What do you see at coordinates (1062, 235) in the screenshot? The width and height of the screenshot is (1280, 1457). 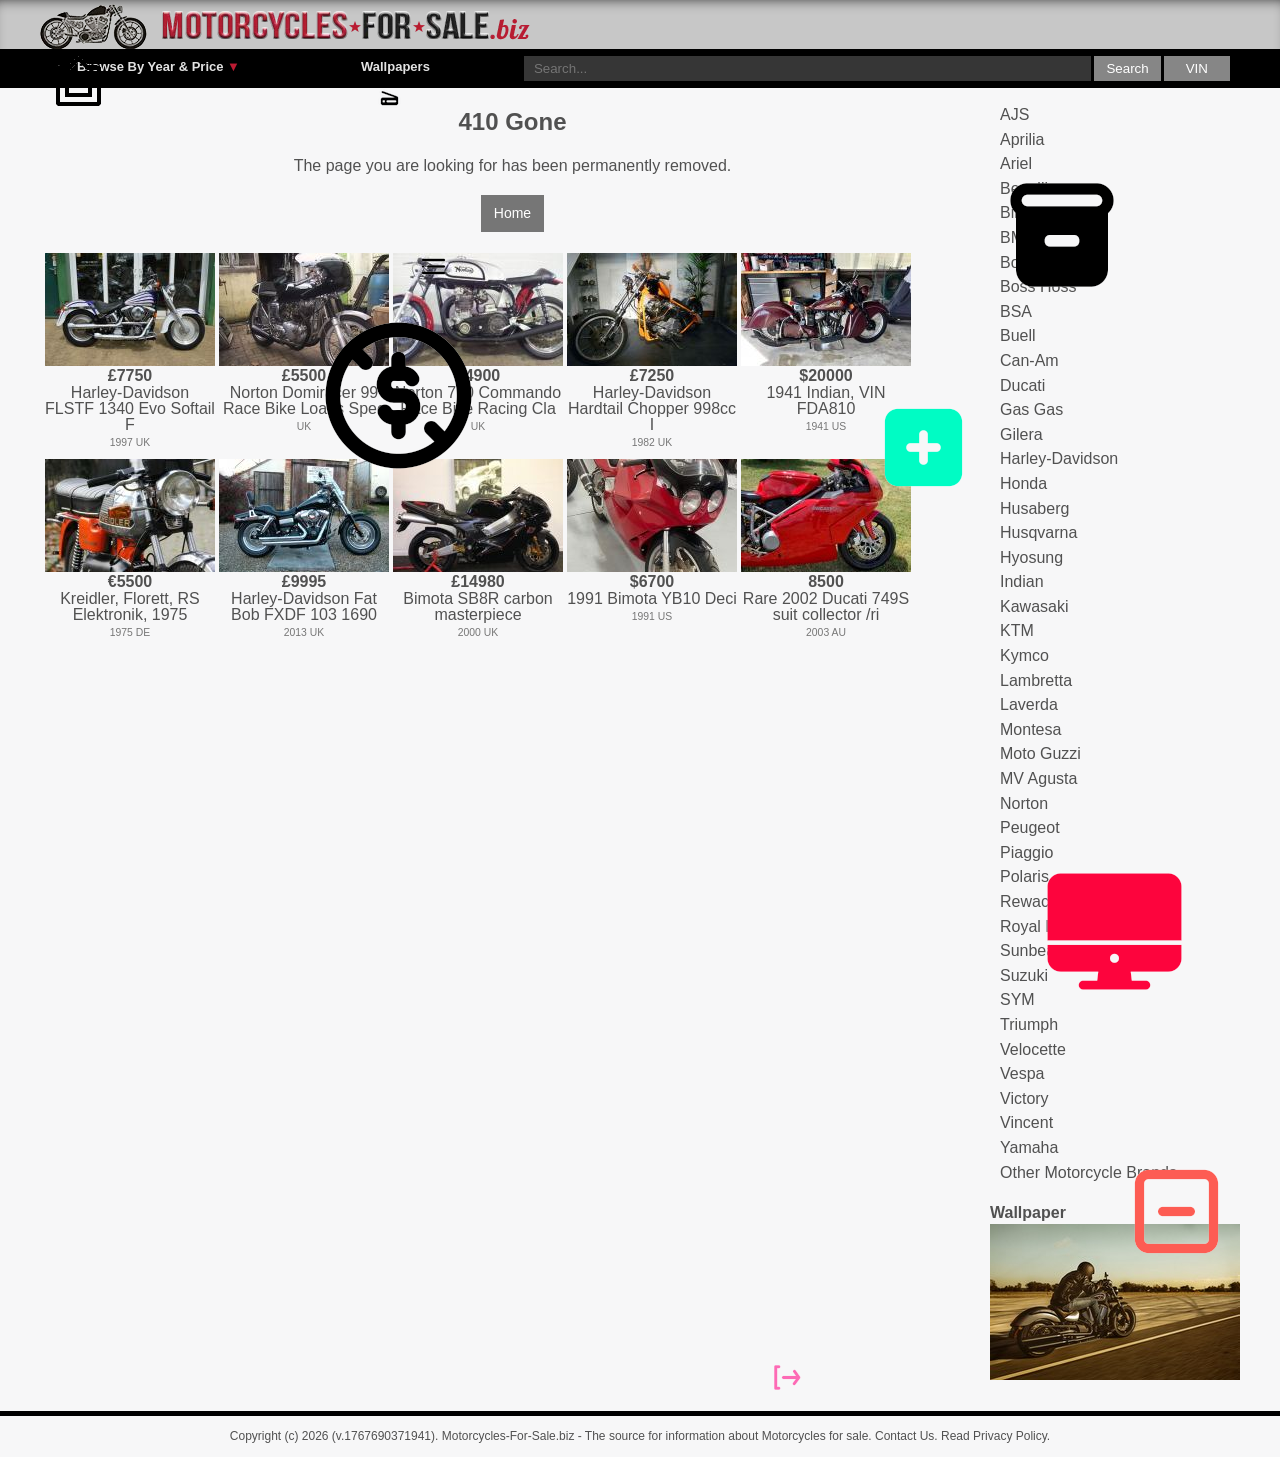 I see `archive selected items` at bounding box center [1062, 235].